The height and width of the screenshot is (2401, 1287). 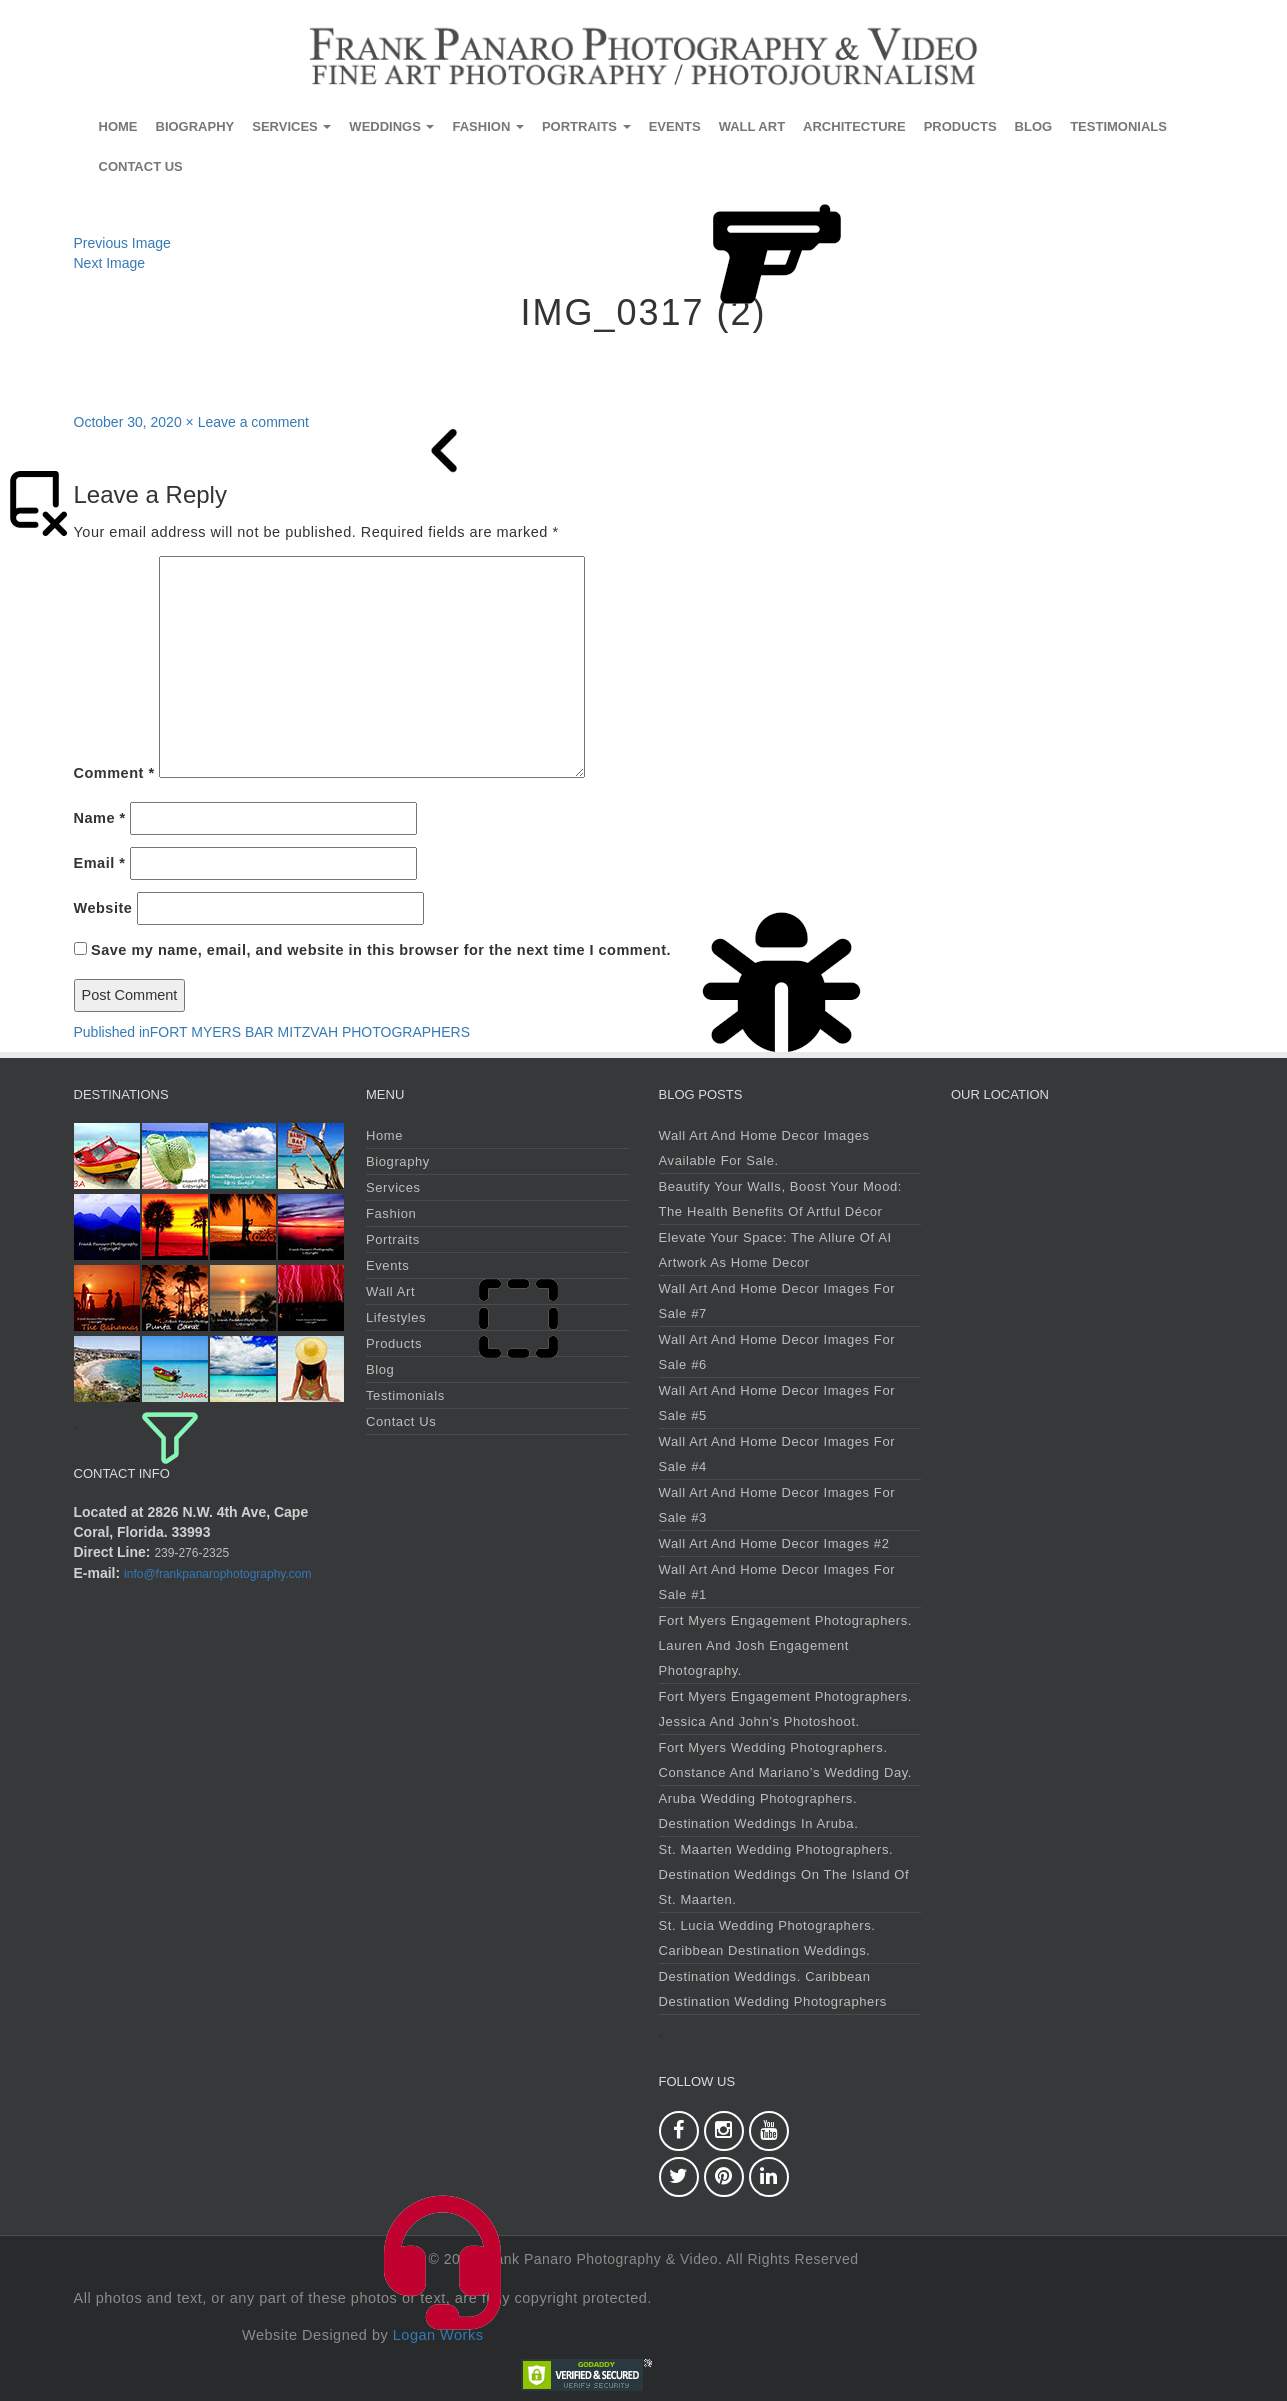 I want to click on select or crop an area, so click(x=518, y=1318).